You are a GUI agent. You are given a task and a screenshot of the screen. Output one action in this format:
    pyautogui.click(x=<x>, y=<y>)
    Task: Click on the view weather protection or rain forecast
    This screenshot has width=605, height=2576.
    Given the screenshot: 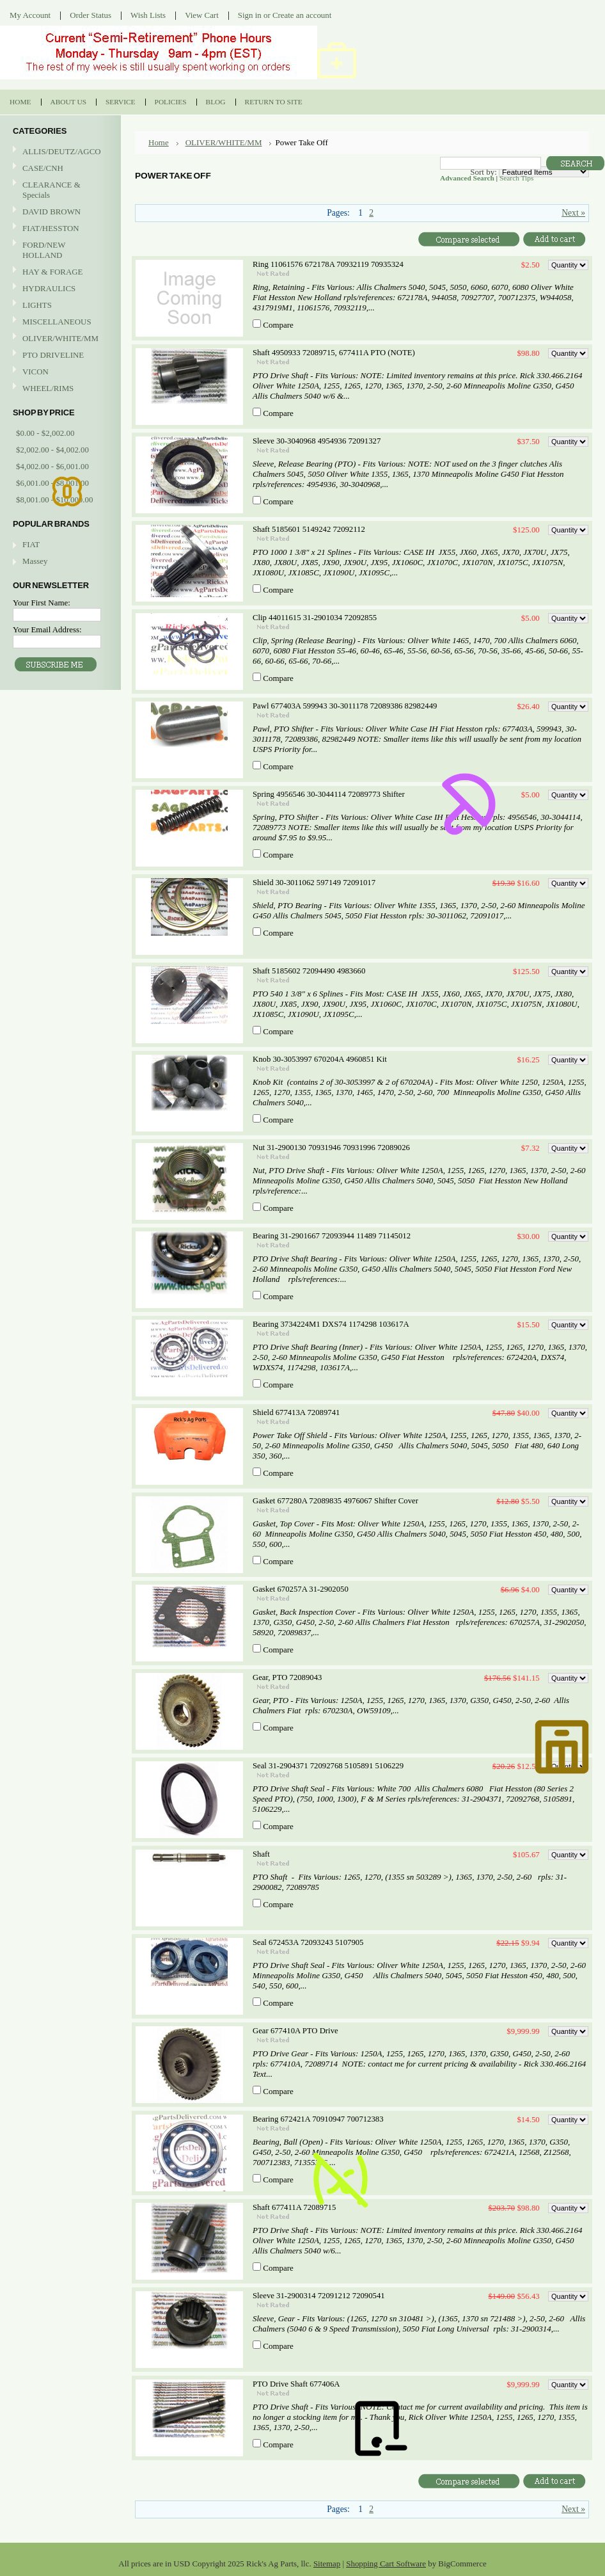 What is the action you would take?
    pyautogui.click(x=468, y=801)
    